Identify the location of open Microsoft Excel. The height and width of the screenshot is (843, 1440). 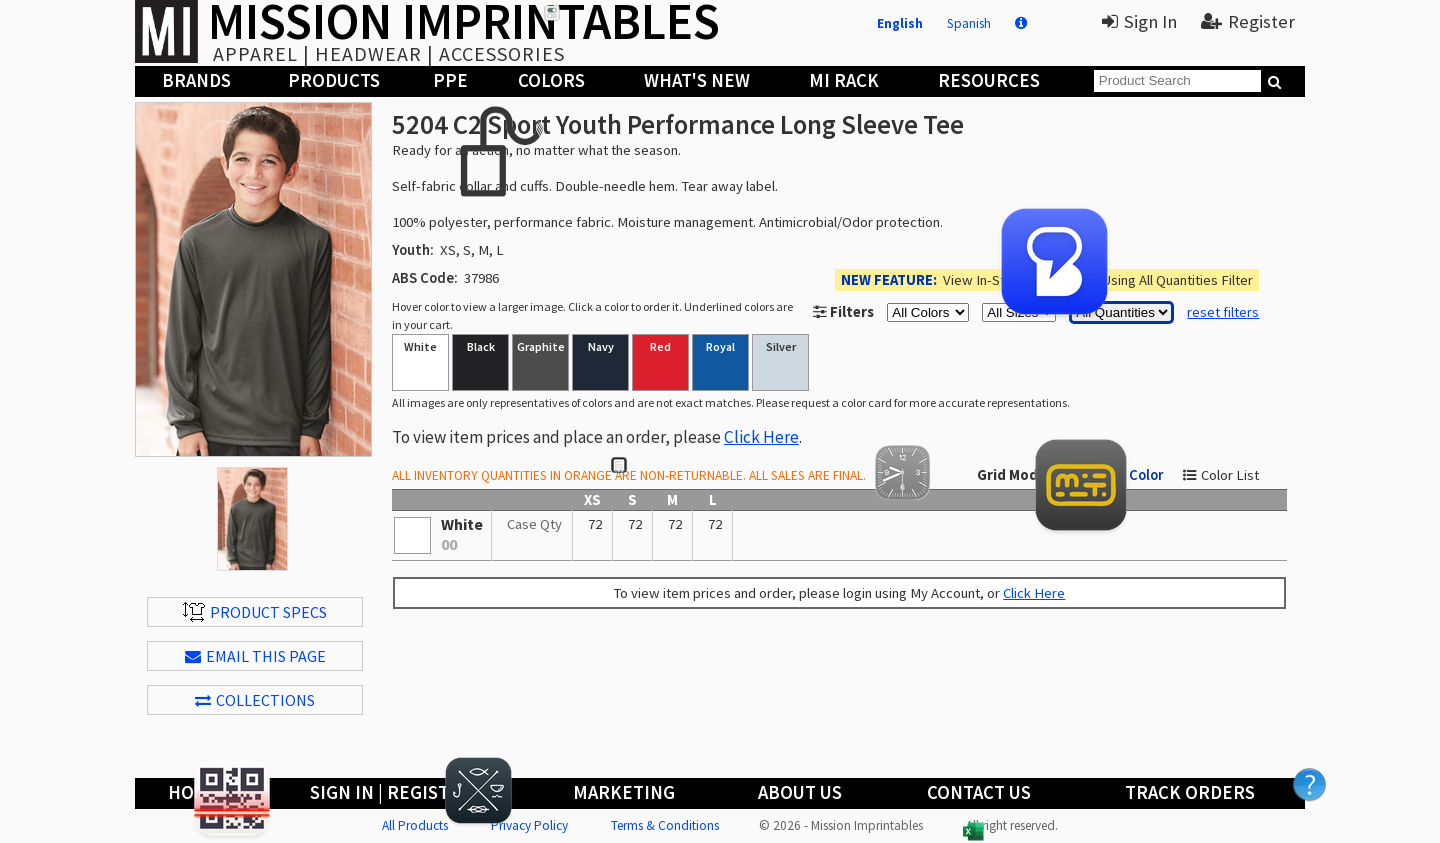
(973, 831).